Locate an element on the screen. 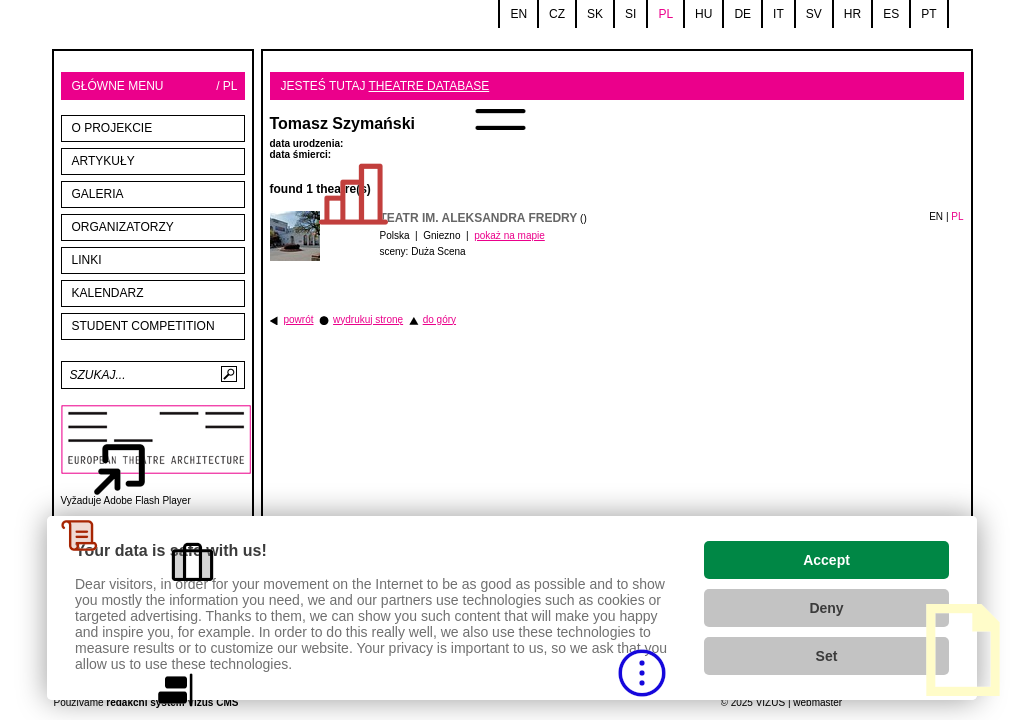  access travel or trip planning features is located at coordinates (192, 563).